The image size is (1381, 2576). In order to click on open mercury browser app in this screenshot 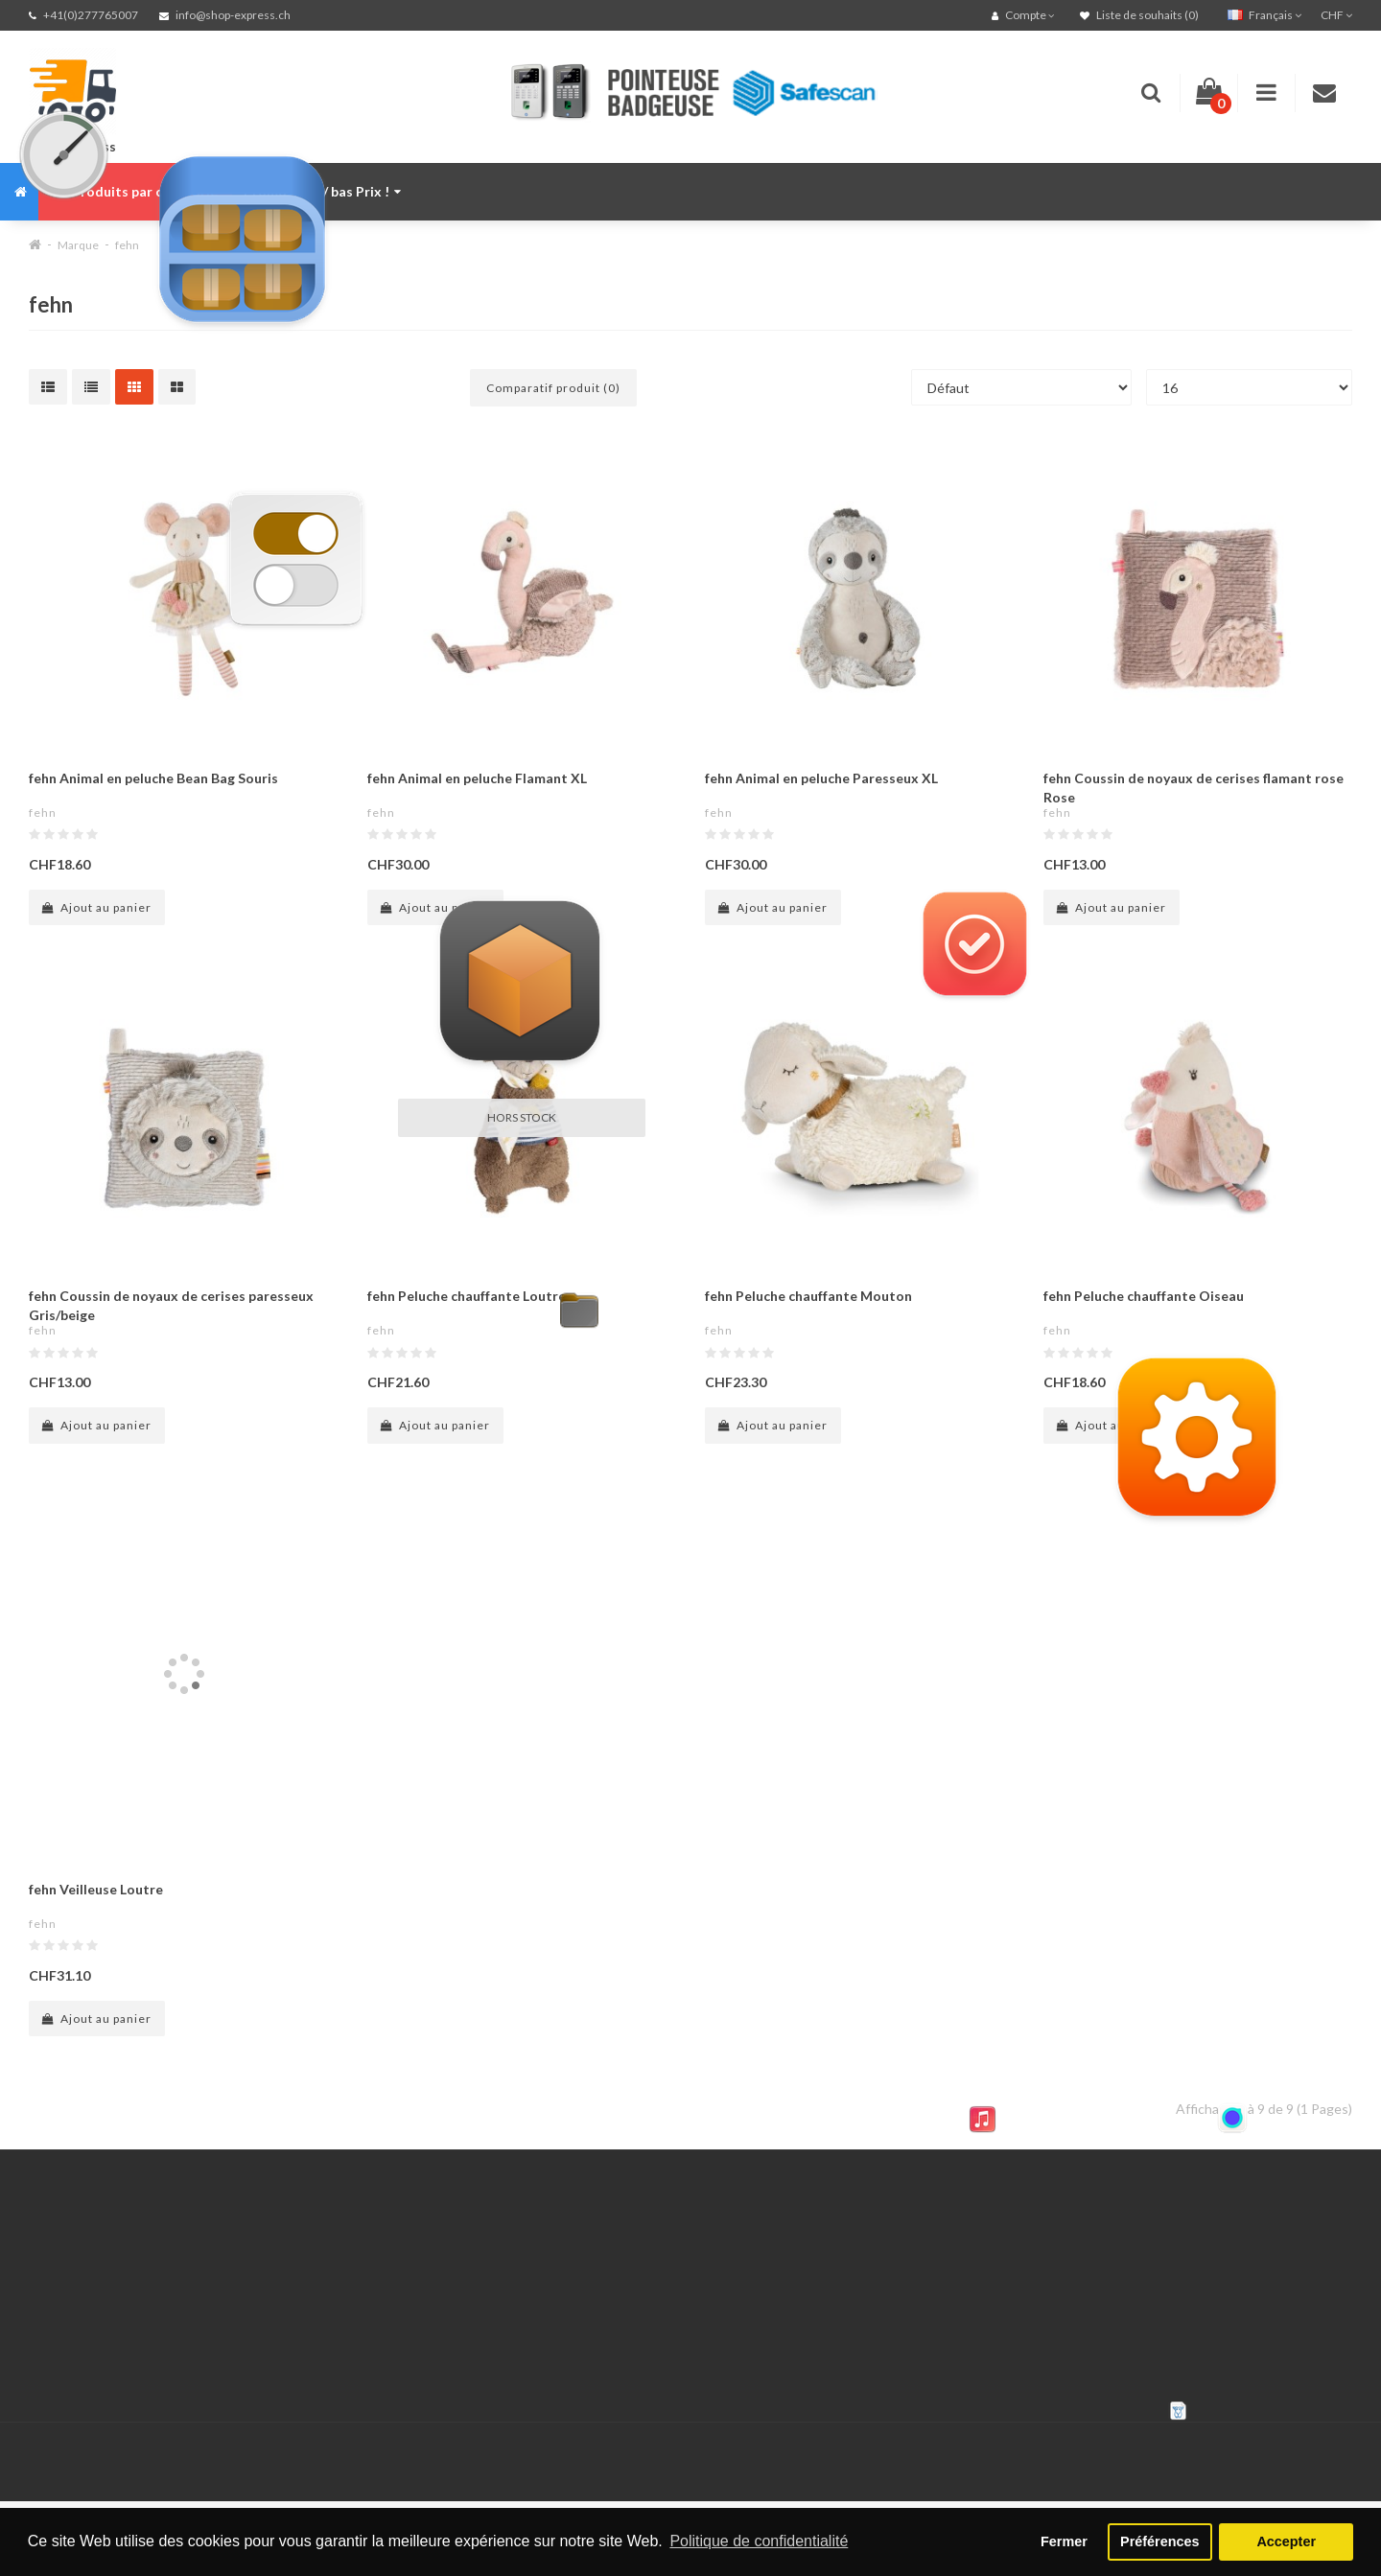, I will do `click(1232, 2118)`.